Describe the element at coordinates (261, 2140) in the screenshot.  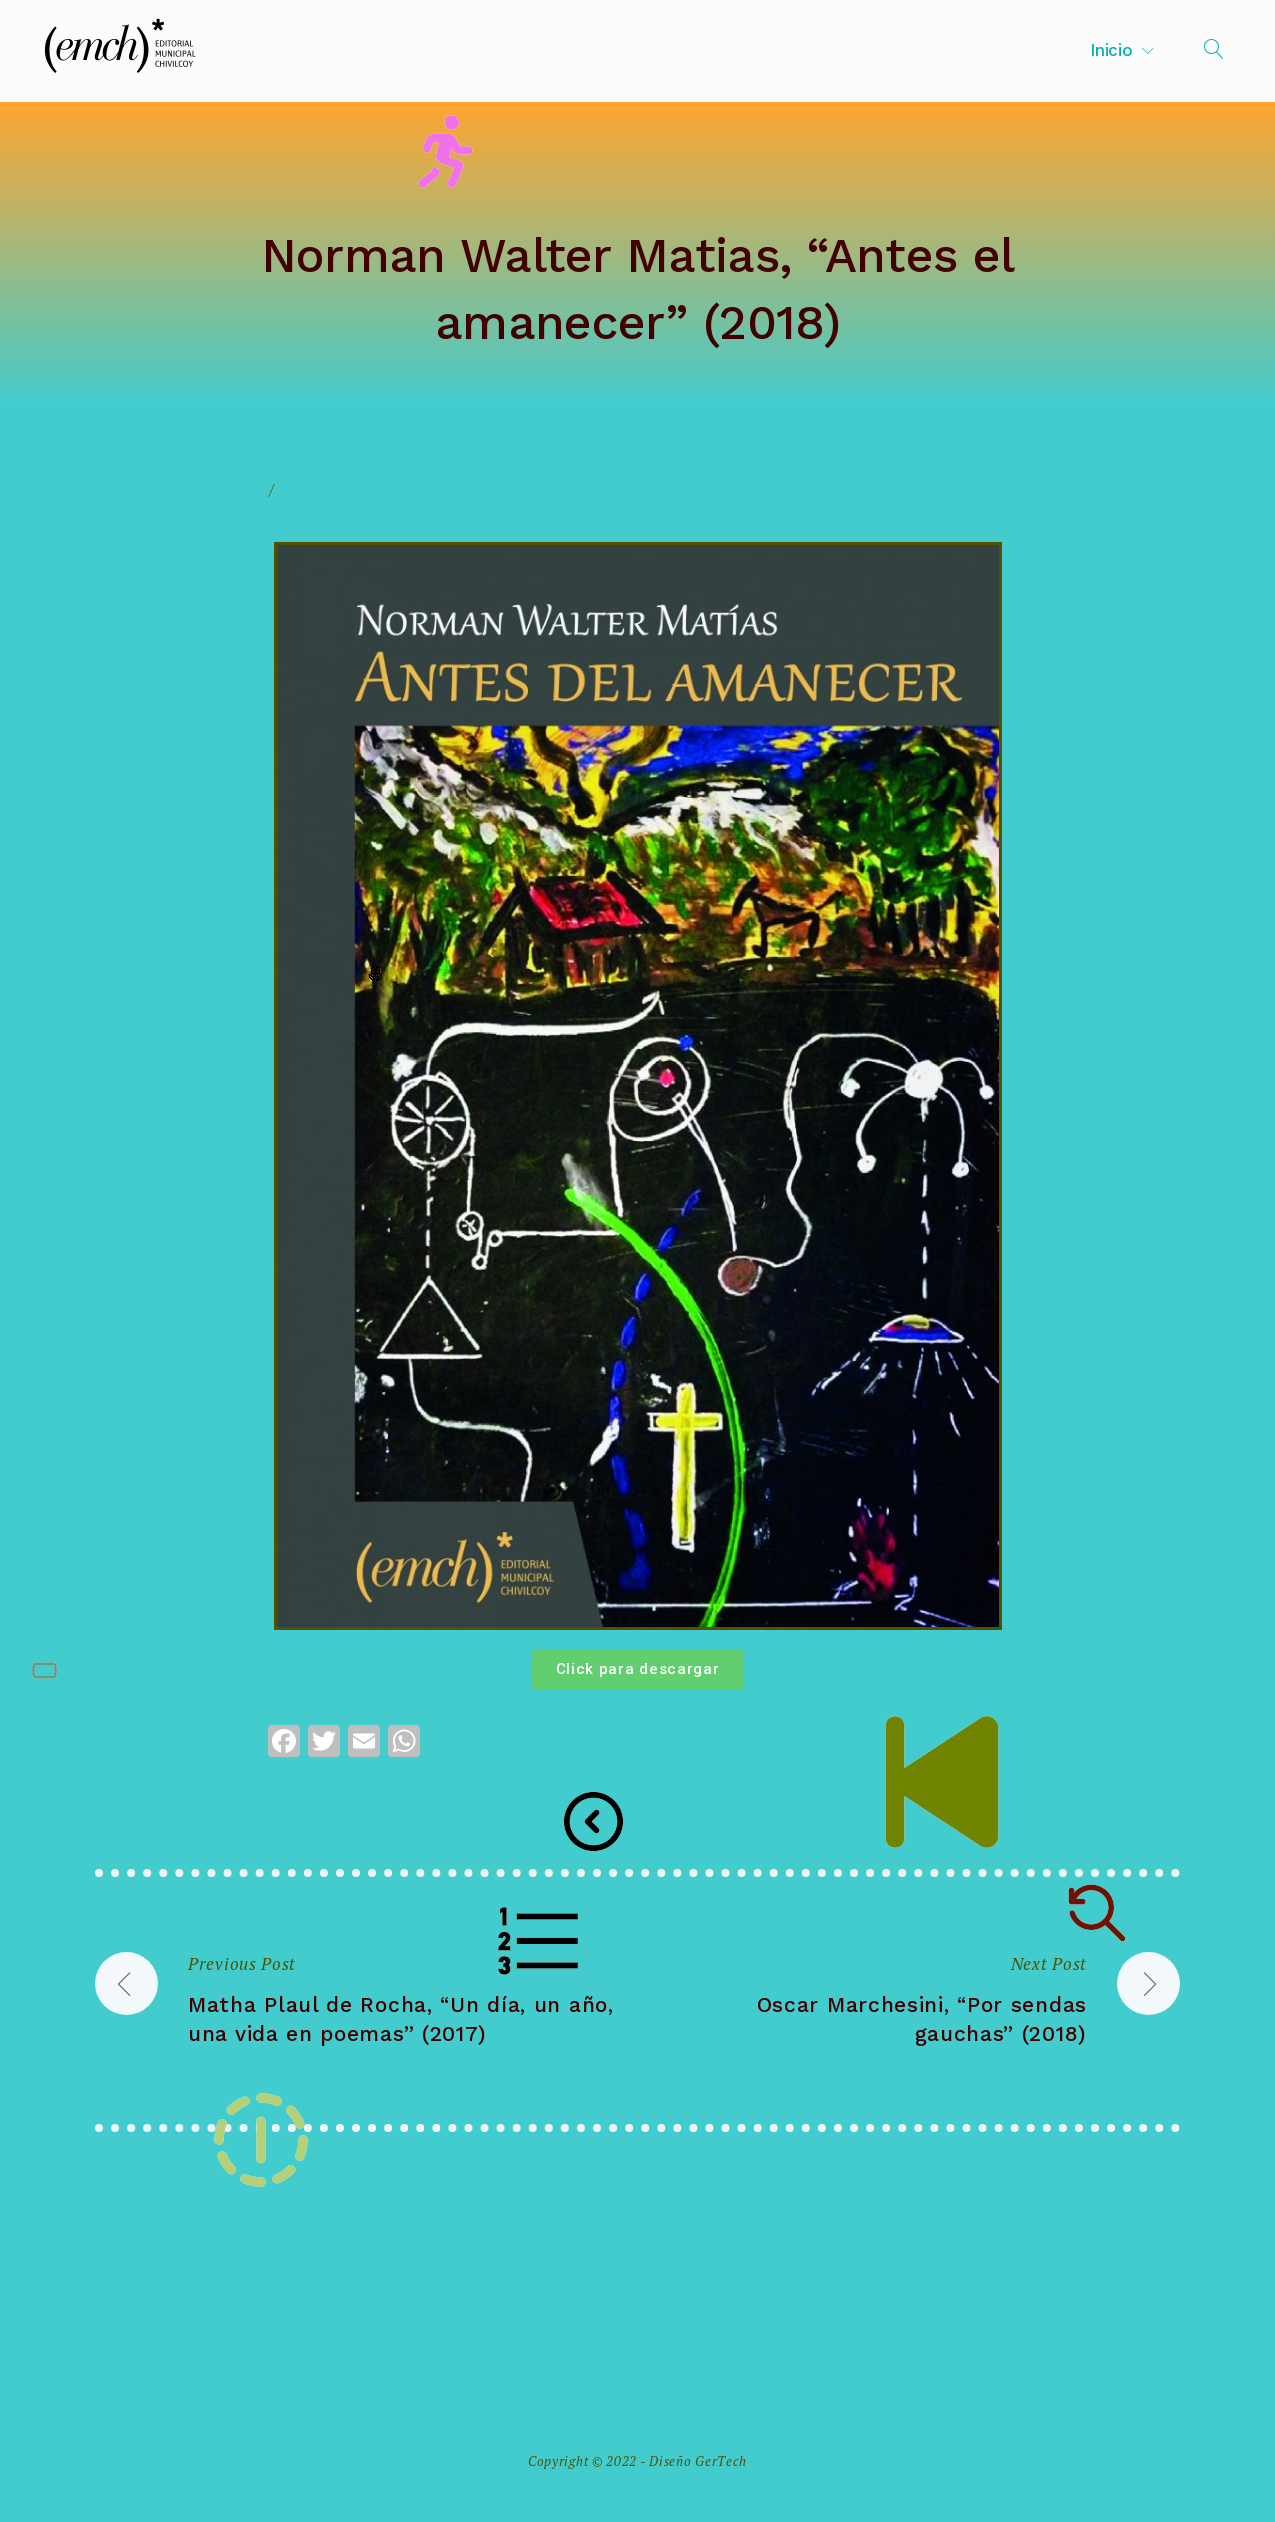
I see `view additional information` at that location.